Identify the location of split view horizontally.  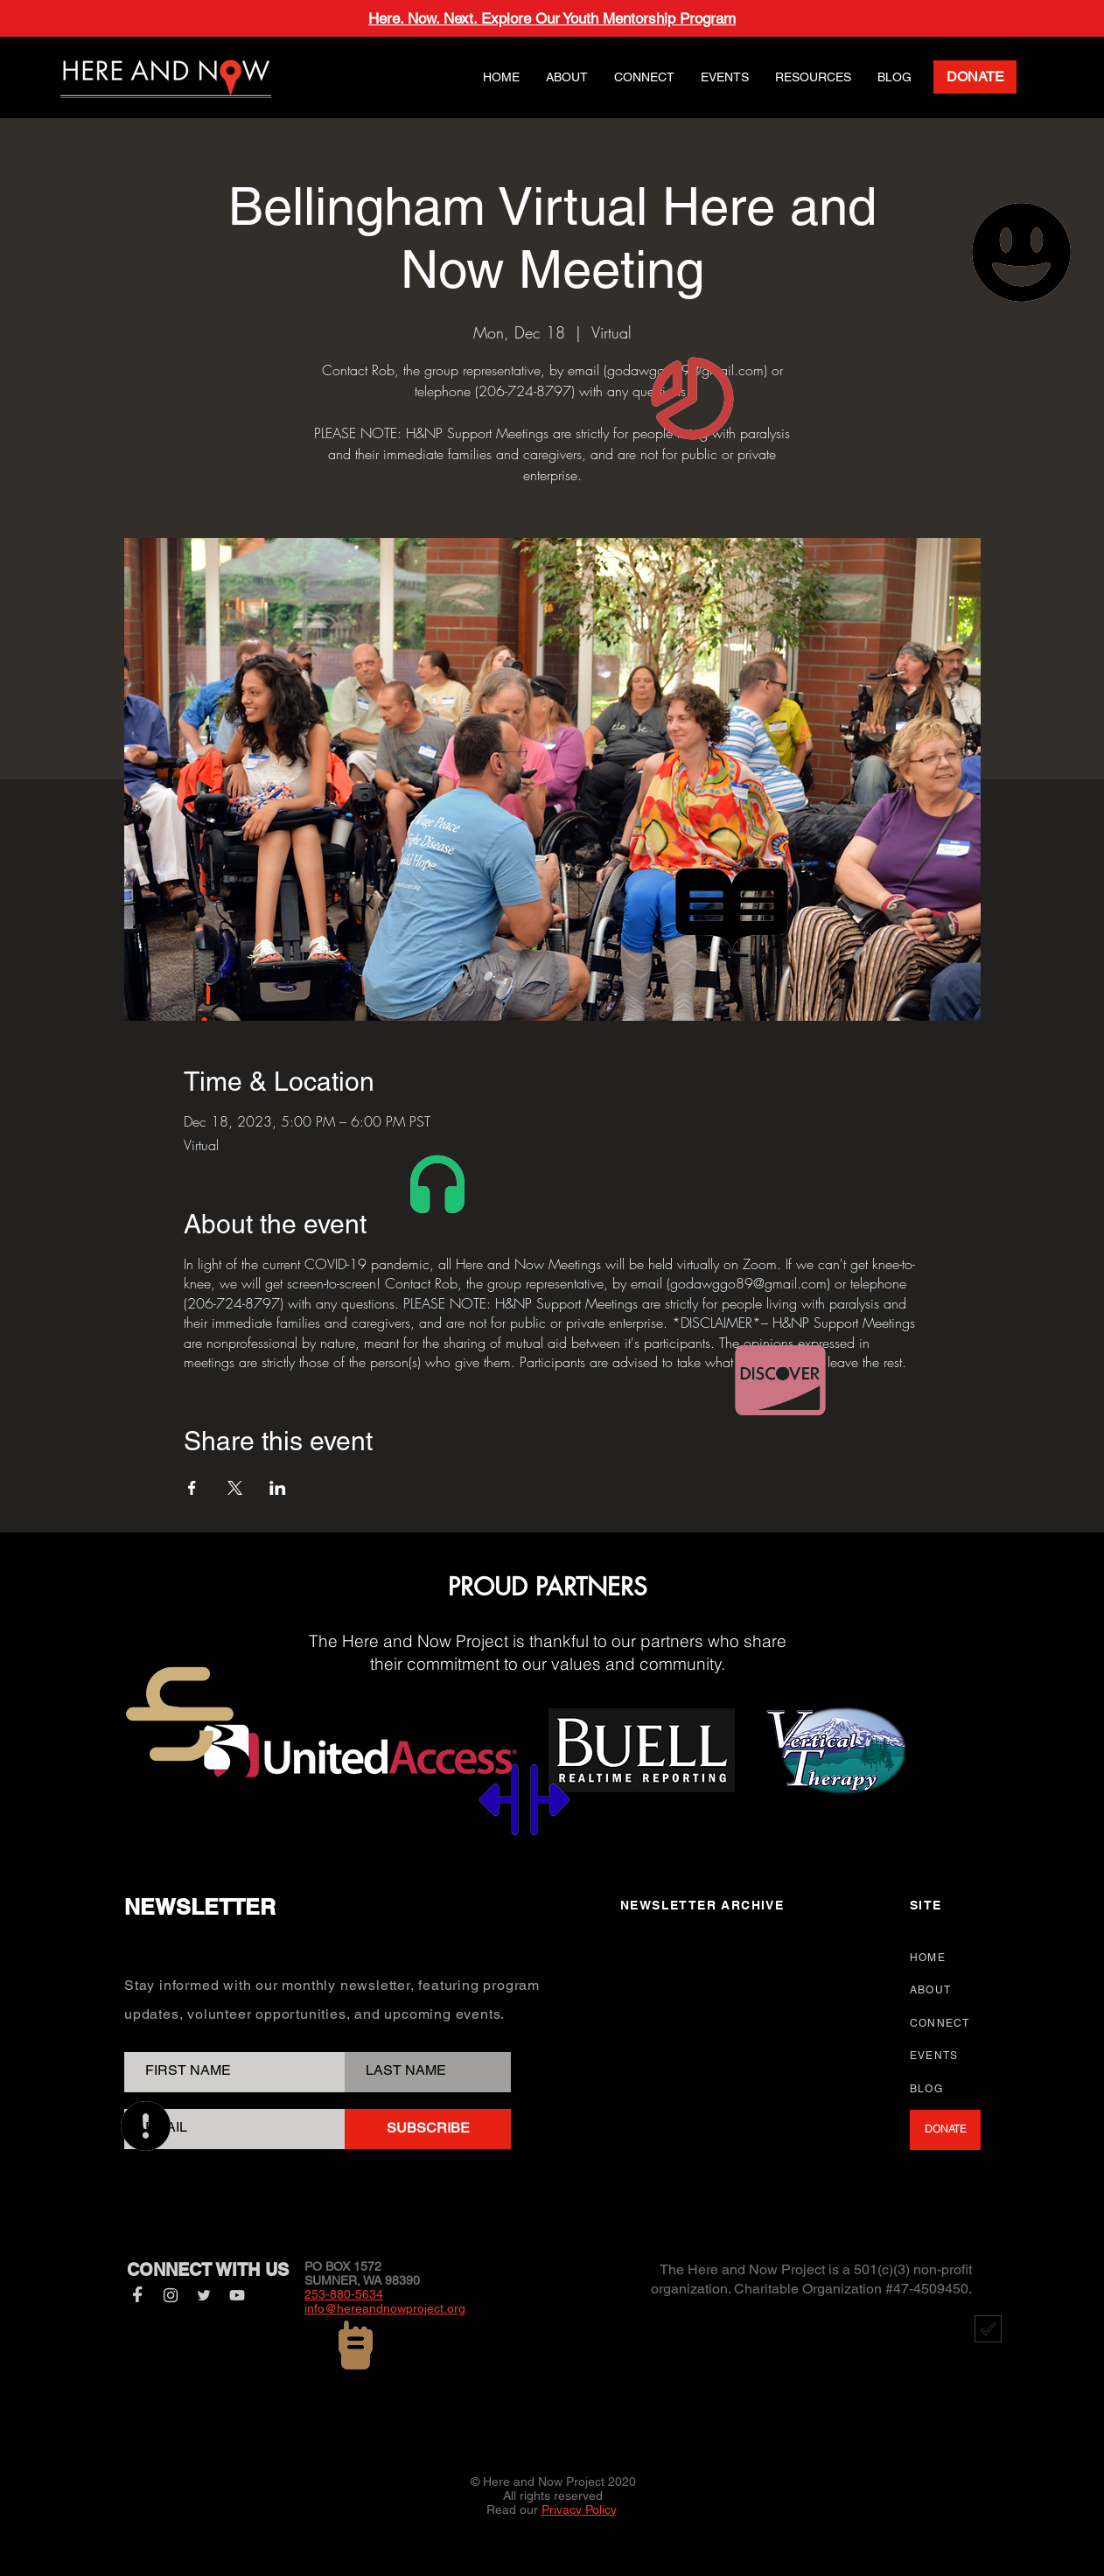
(524, 1799).